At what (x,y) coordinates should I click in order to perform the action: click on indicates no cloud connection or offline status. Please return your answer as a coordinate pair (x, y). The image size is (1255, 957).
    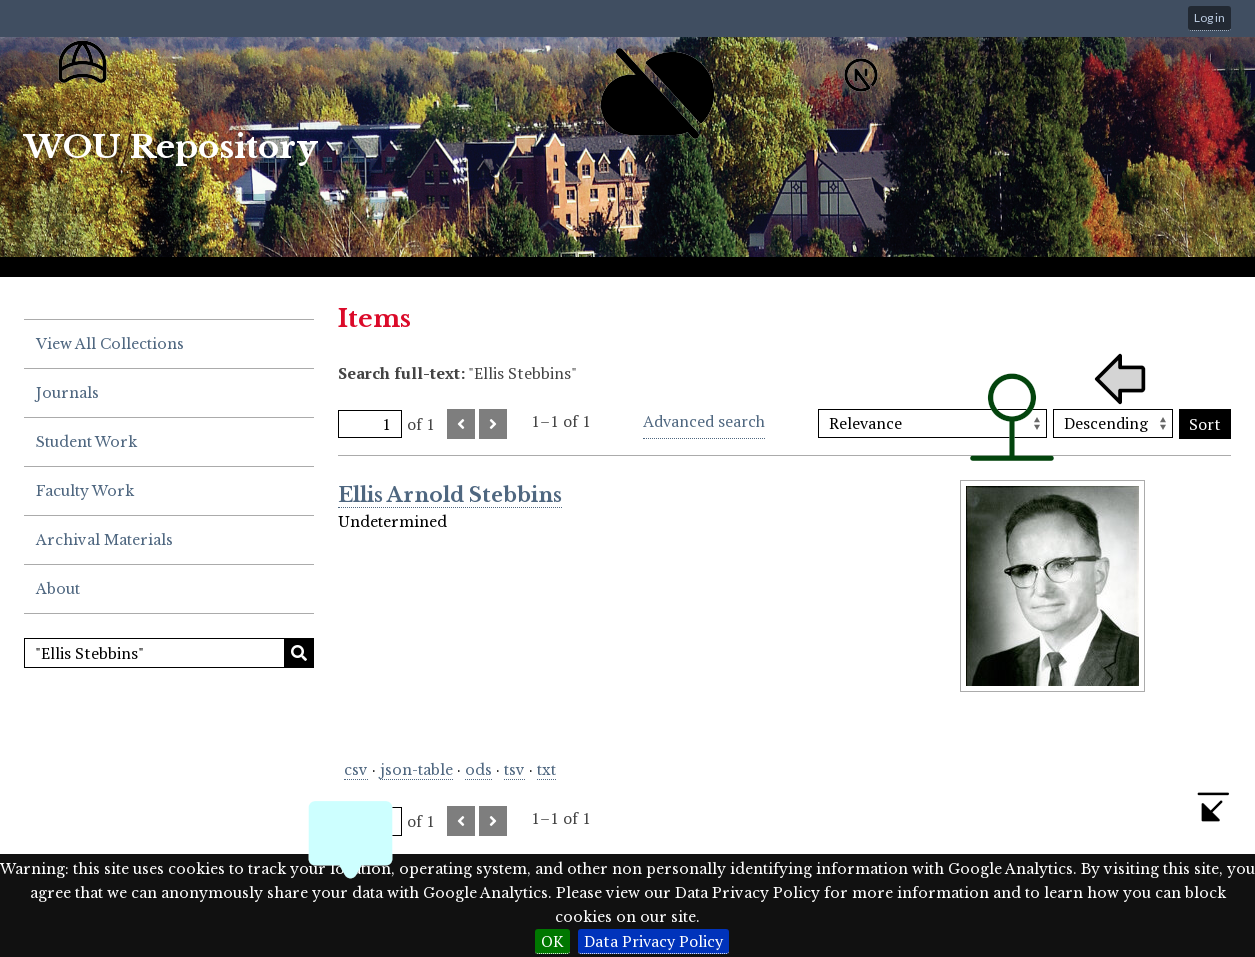
    Looking at the image, I should click on (657, 93).